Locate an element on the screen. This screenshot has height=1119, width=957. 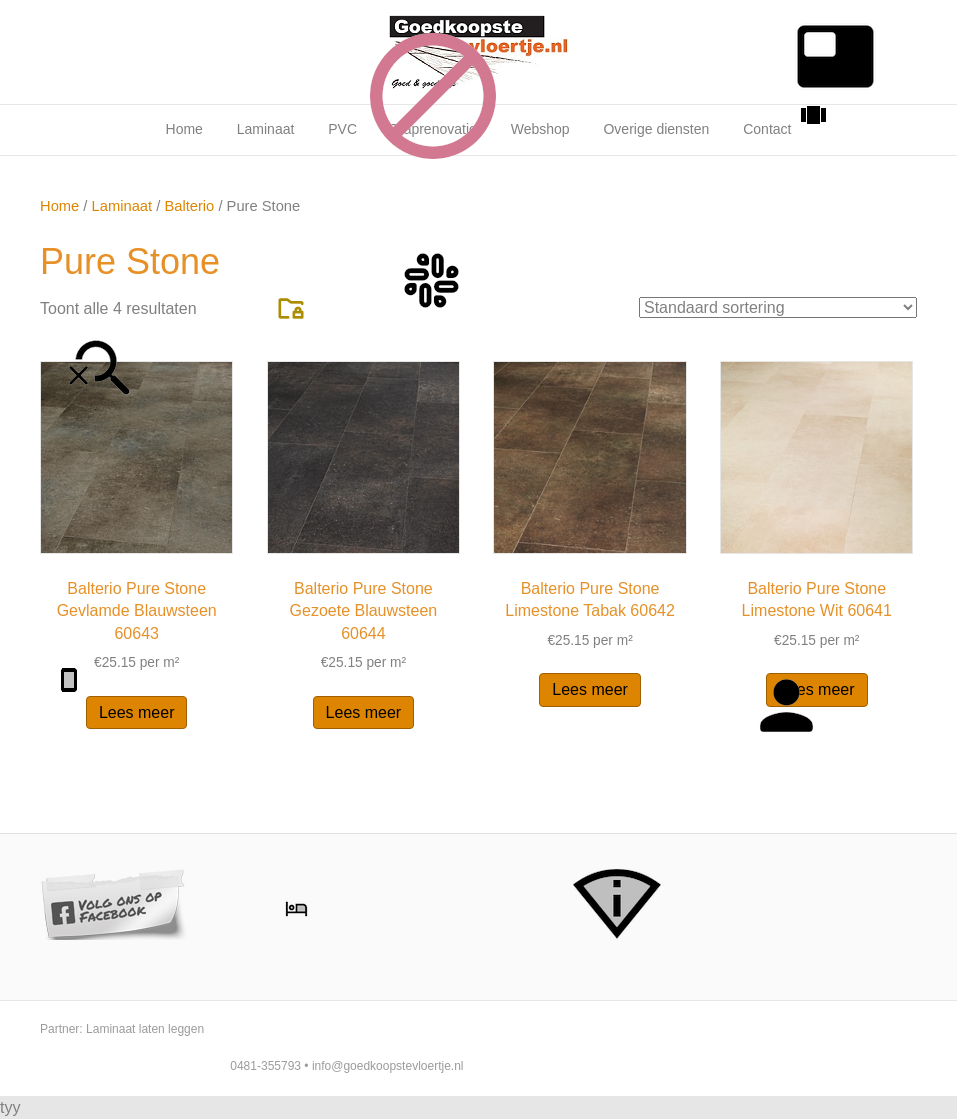
view content in carousel mode is located at coordinates (813, 115).